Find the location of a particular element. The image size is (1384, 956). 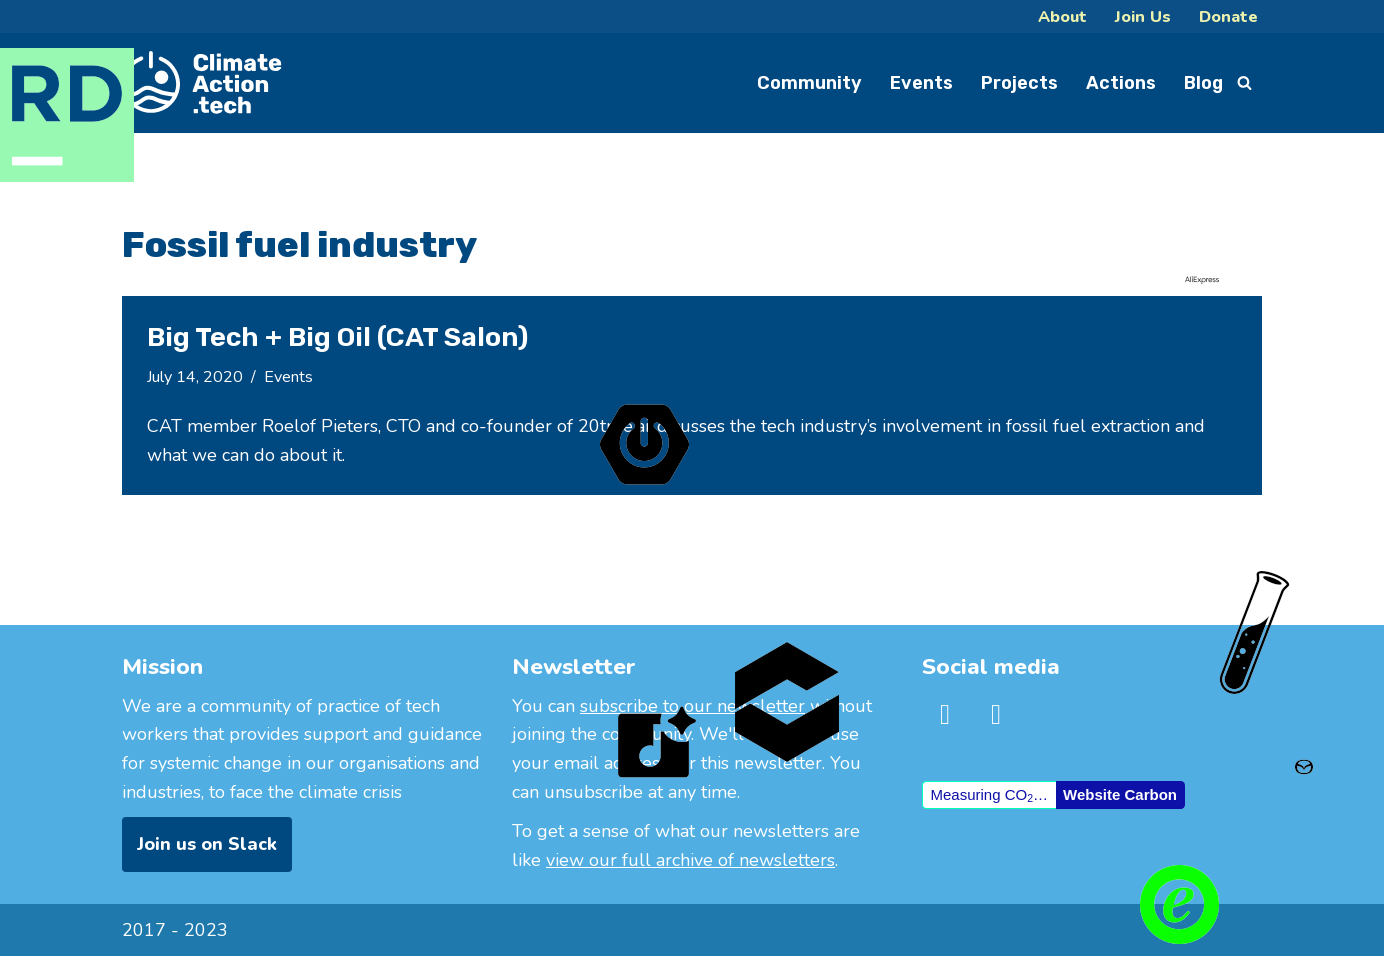

open the AliExpress shopping app is located at coordinates (1202, 280).